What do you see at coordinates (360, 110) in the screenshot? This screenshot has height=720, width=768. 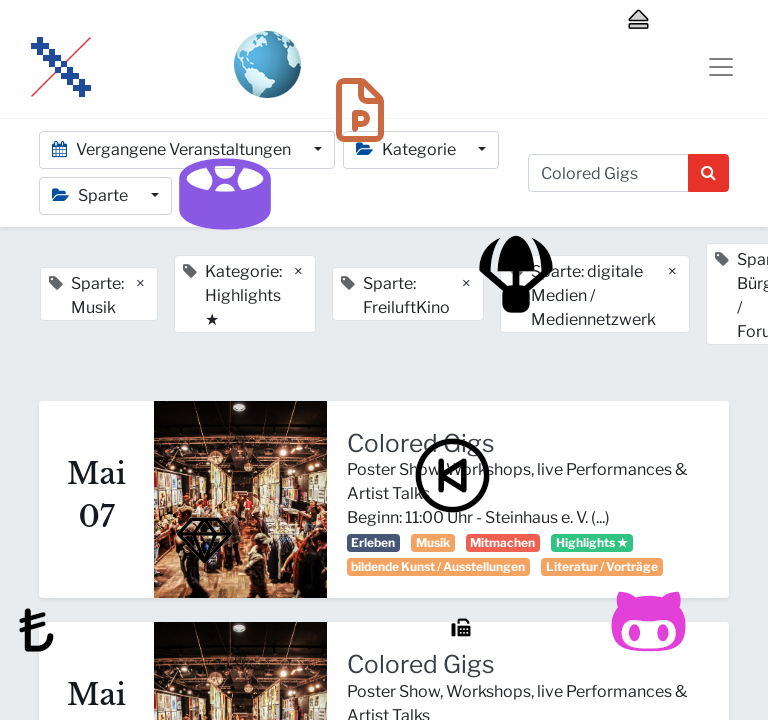 I see `open a powerpoint file` at bounding box center [360, 110].